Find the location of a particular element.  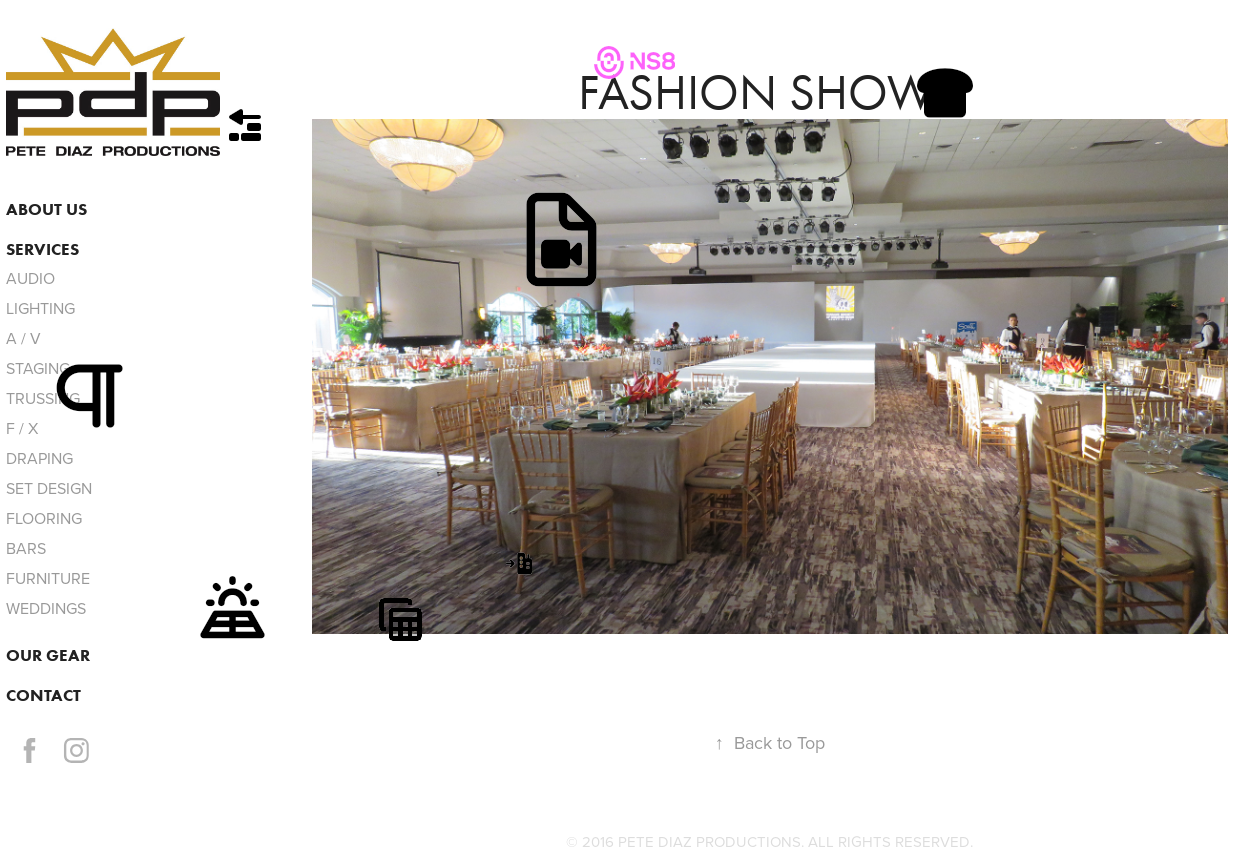

NS8 brand logo is located at coordinates (634, 62).